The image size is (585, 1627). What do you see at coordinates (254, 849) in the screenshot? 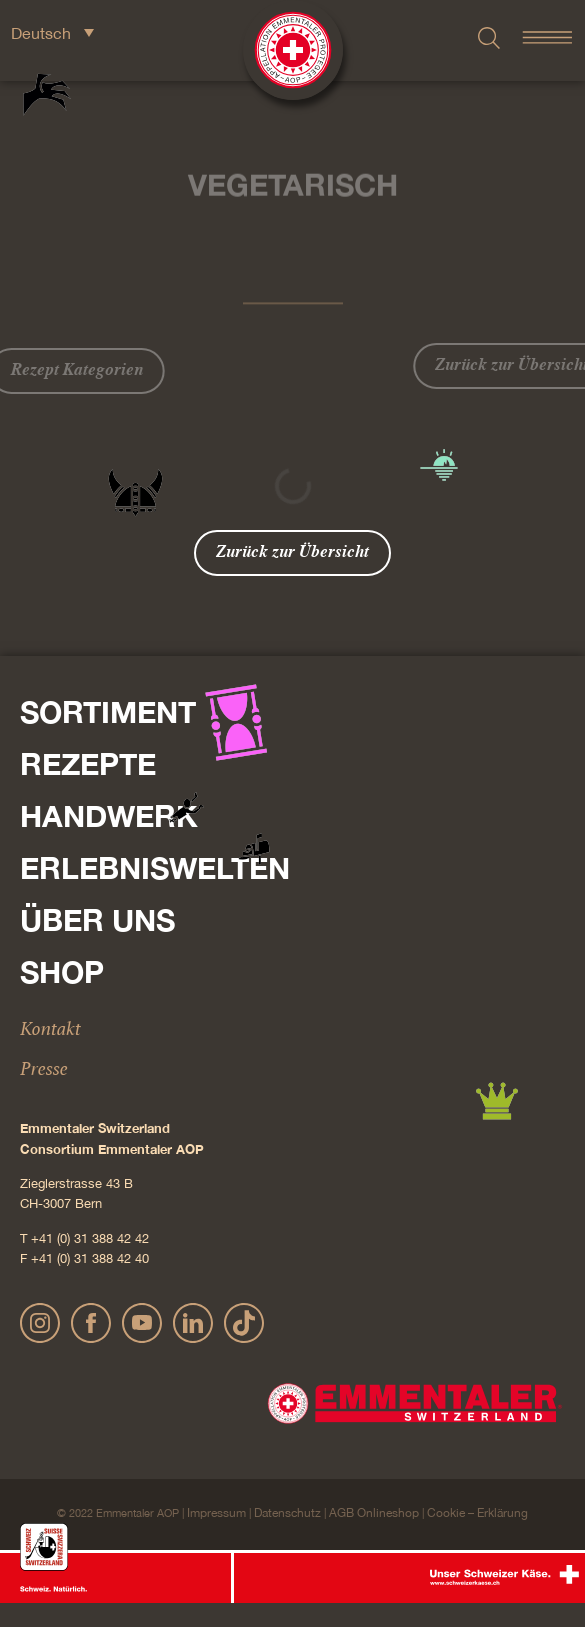
I see `access your mailbox or inbox` at bounding box center [254, 849].